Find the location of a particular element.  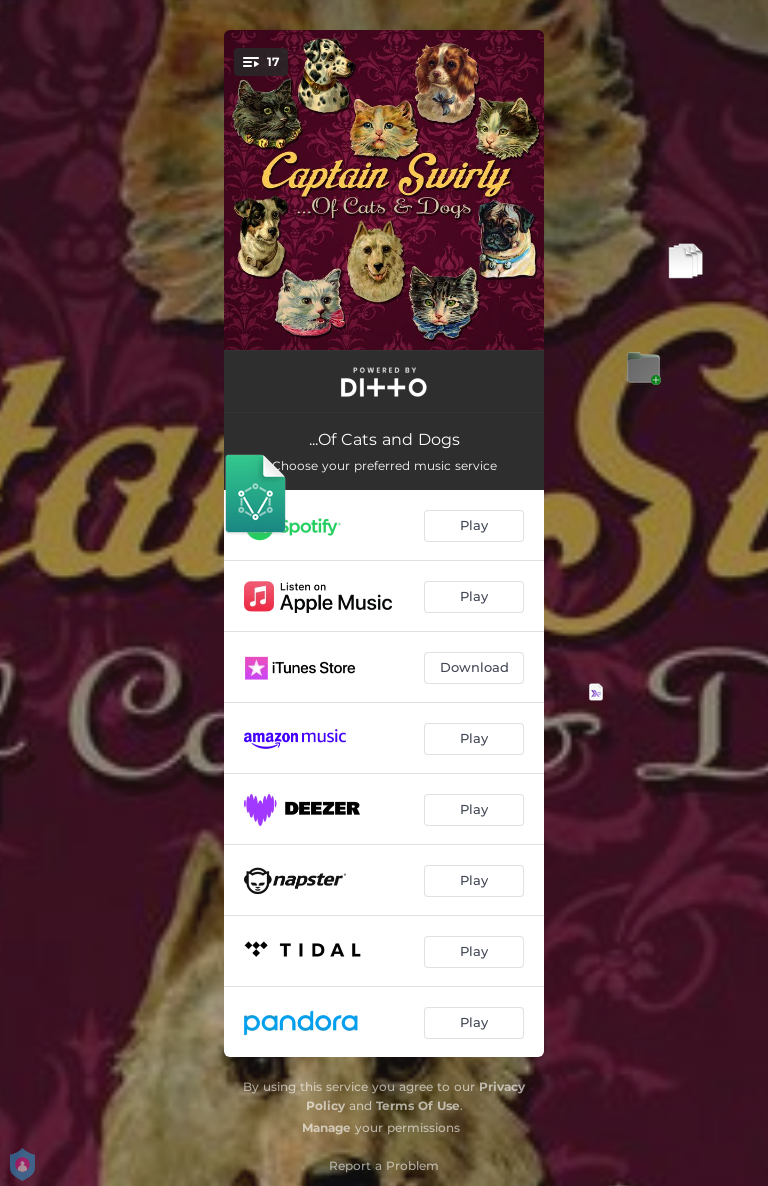

create a new folder is located at coordinates (643, 367).